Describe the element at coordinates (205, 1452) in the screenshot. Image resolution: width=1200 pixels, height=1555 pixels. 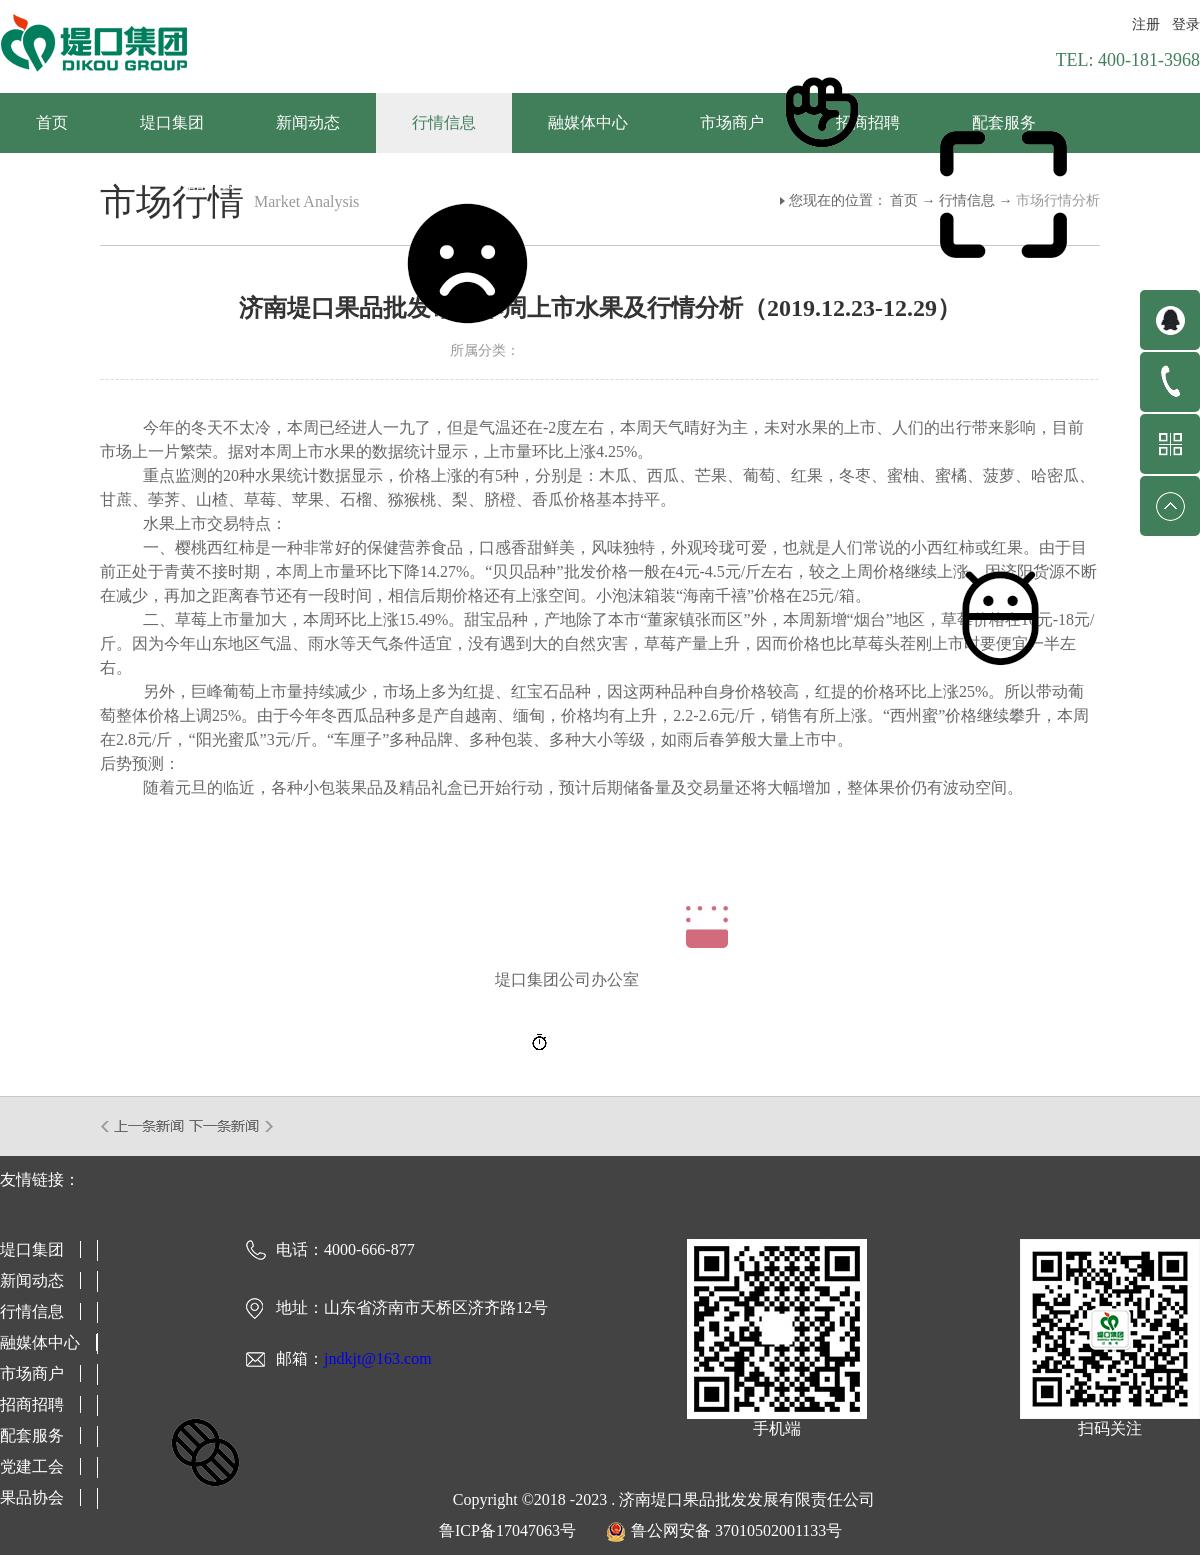
I see `exclude overlapping elements from selection` at that location.